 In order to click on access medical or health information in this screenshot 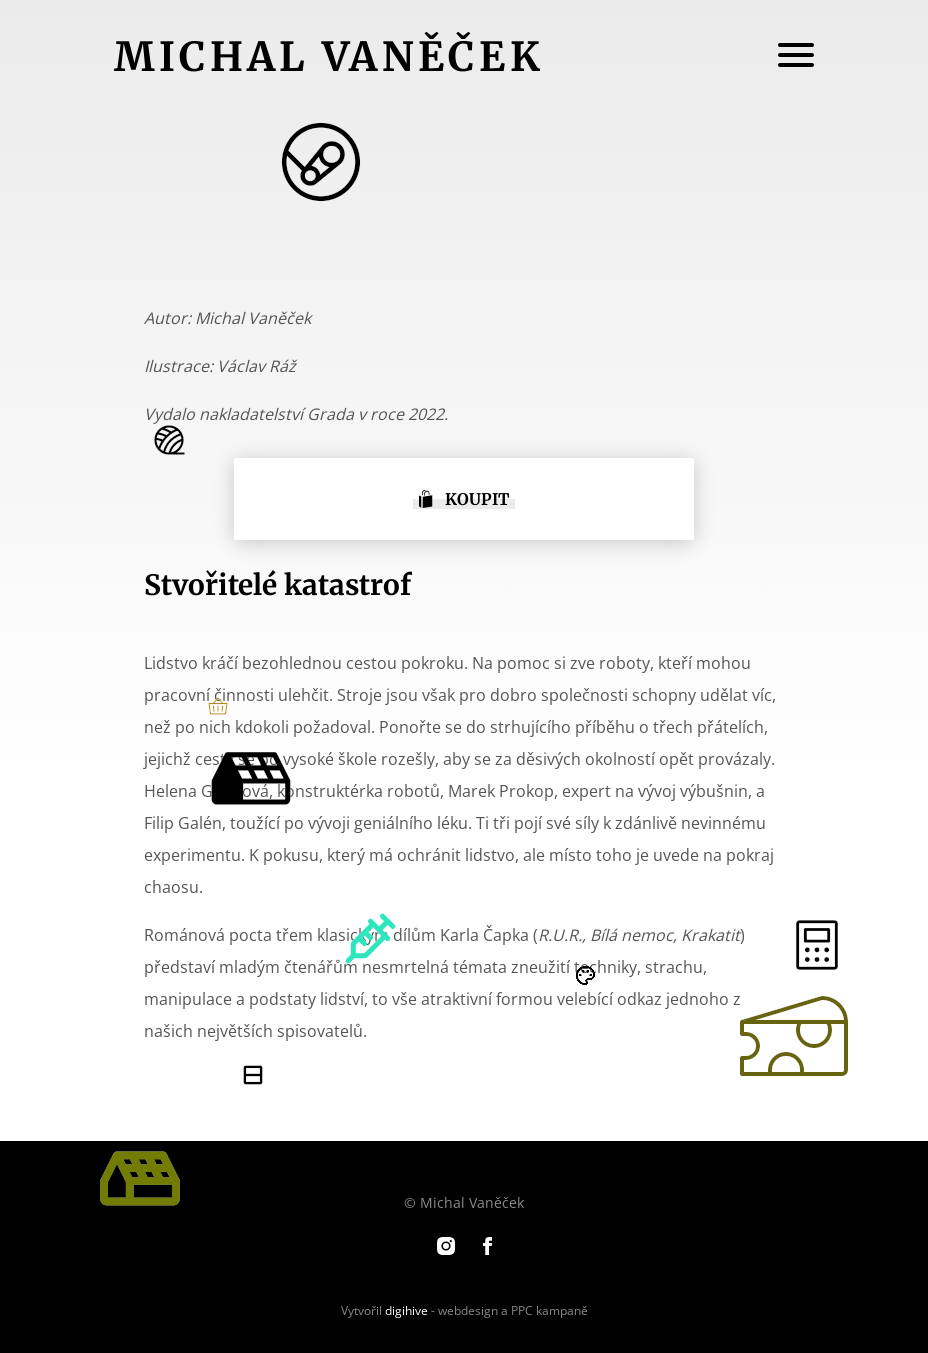, I will do `click(370, 938)`.